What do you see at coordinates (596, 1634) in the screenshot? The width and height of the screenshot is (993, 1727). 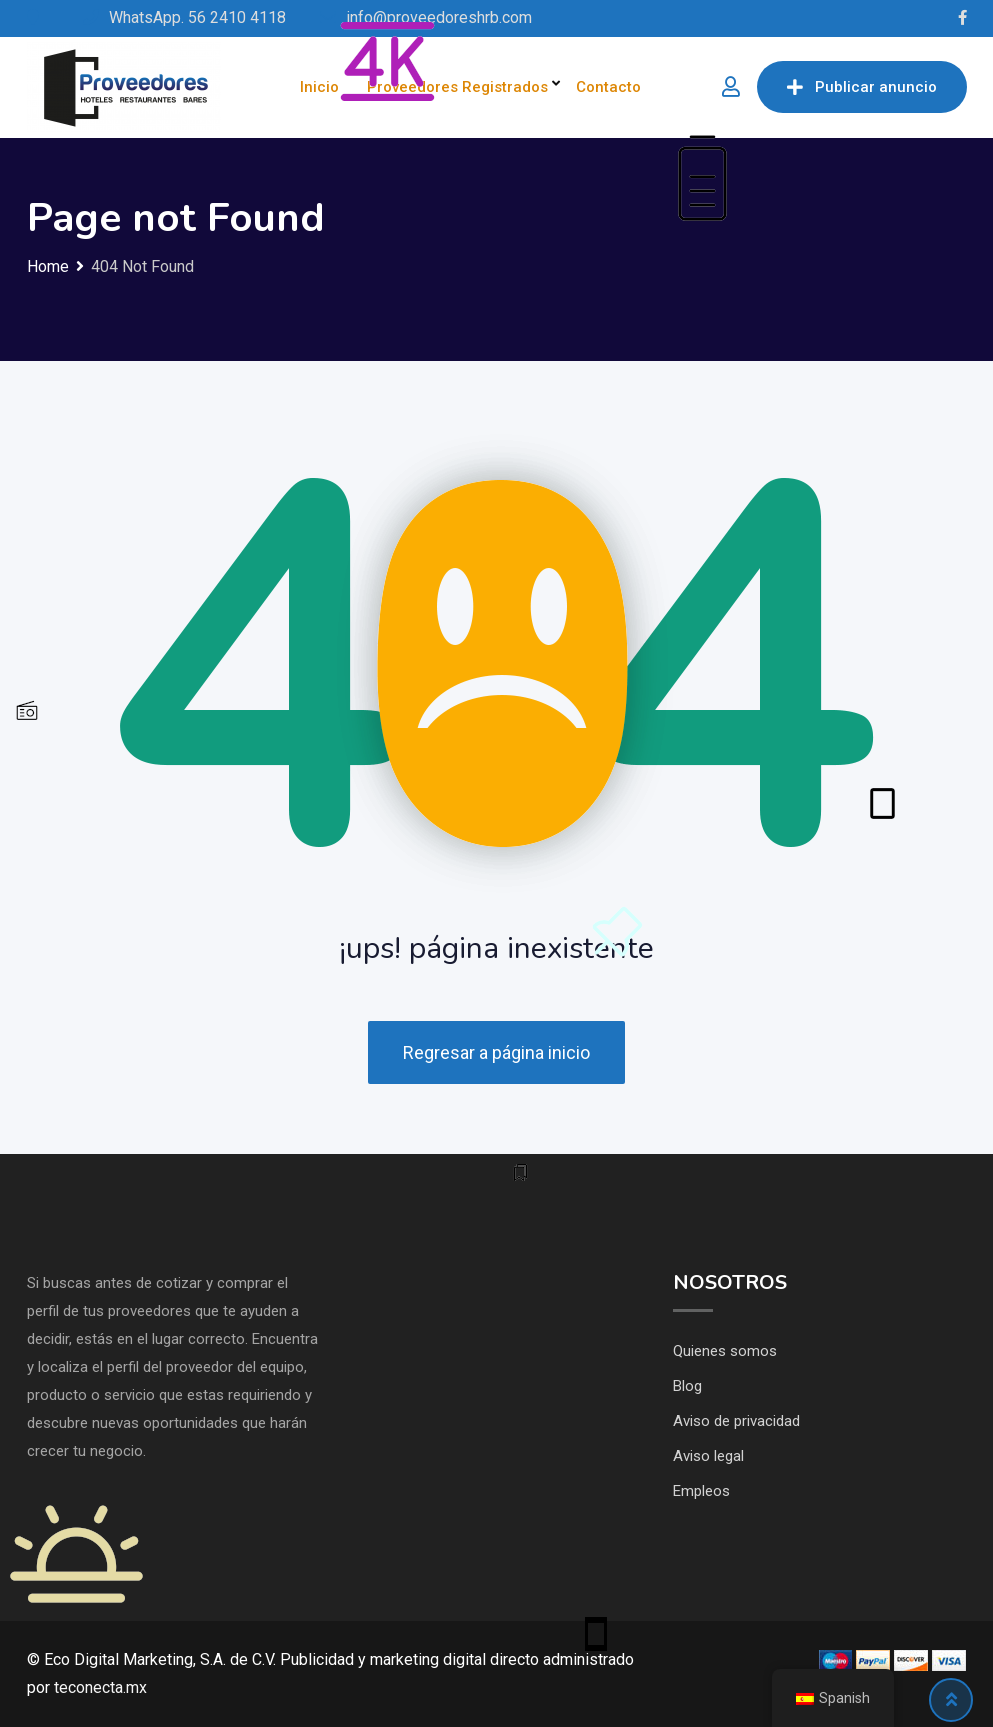 I see `access mobile device settings` at bounding box center [596, 1634].